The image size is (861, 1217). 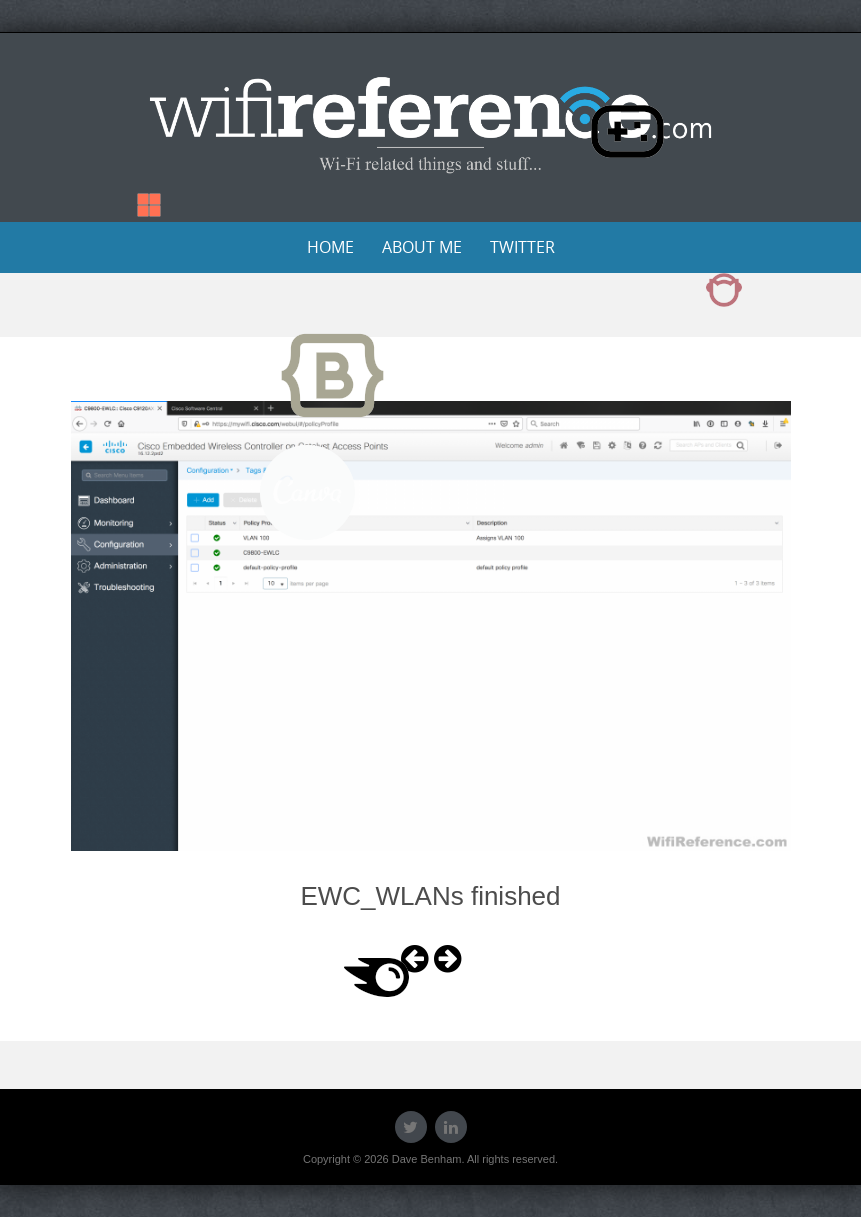 I want to click on open the Napster music streaming app, so click(x=724, y=290).